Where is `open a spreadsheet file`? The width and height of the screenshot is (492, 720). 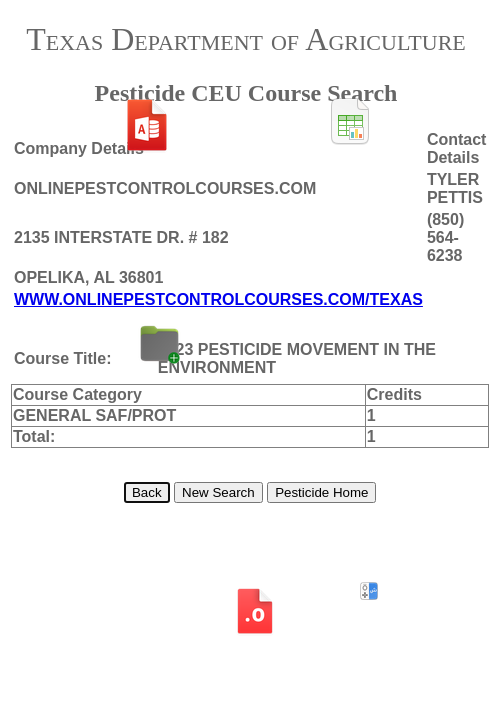 open a spreadsheet file is located at coordinates (350, 121).